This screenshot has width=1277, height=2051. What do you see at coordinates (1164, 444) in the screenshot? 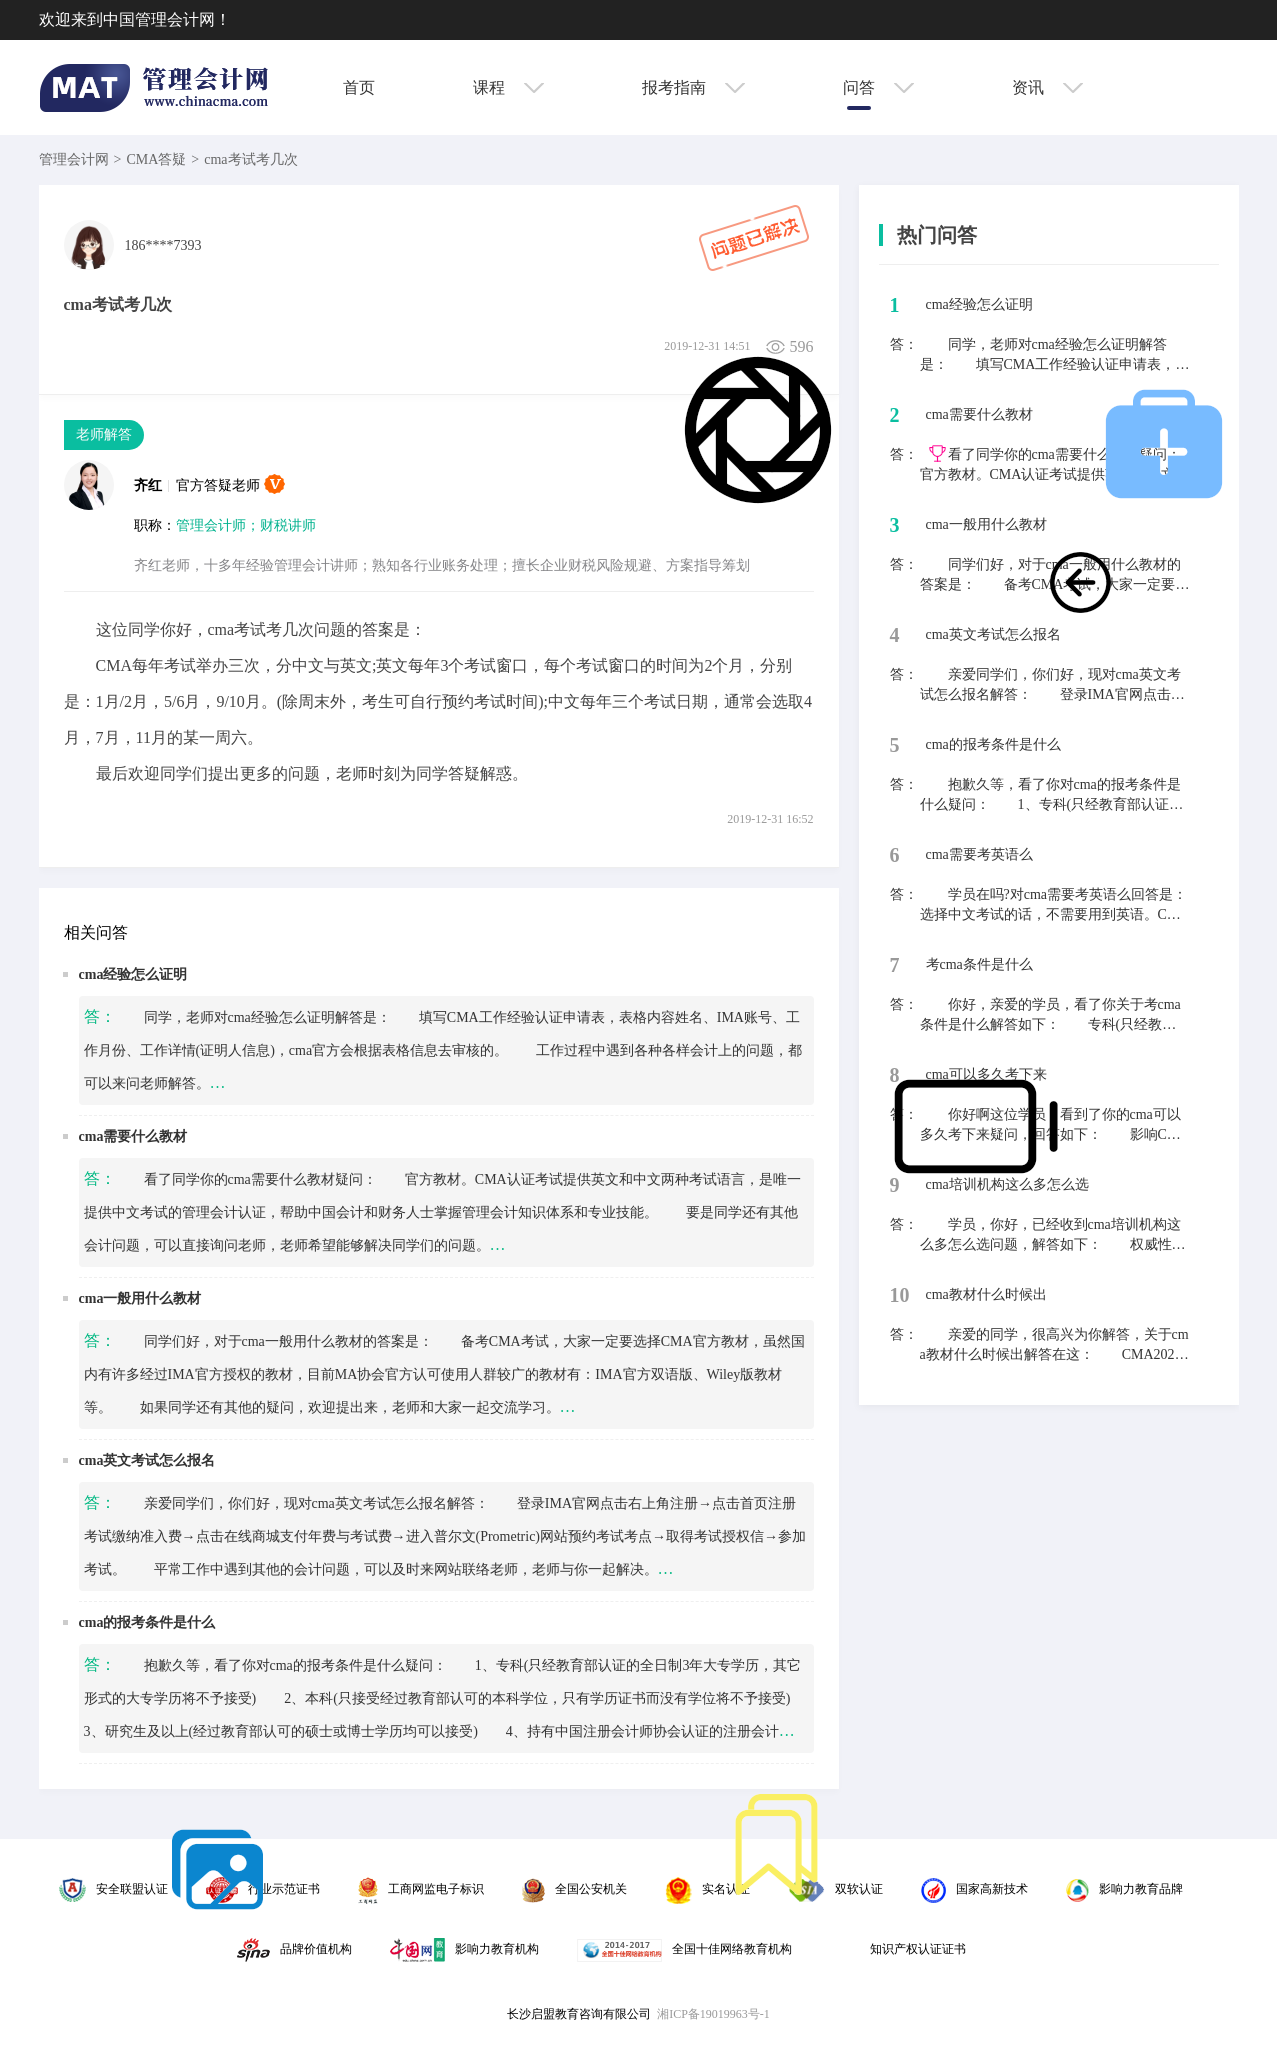
I see `access health or medical information` at bounding box center [1164, 444].